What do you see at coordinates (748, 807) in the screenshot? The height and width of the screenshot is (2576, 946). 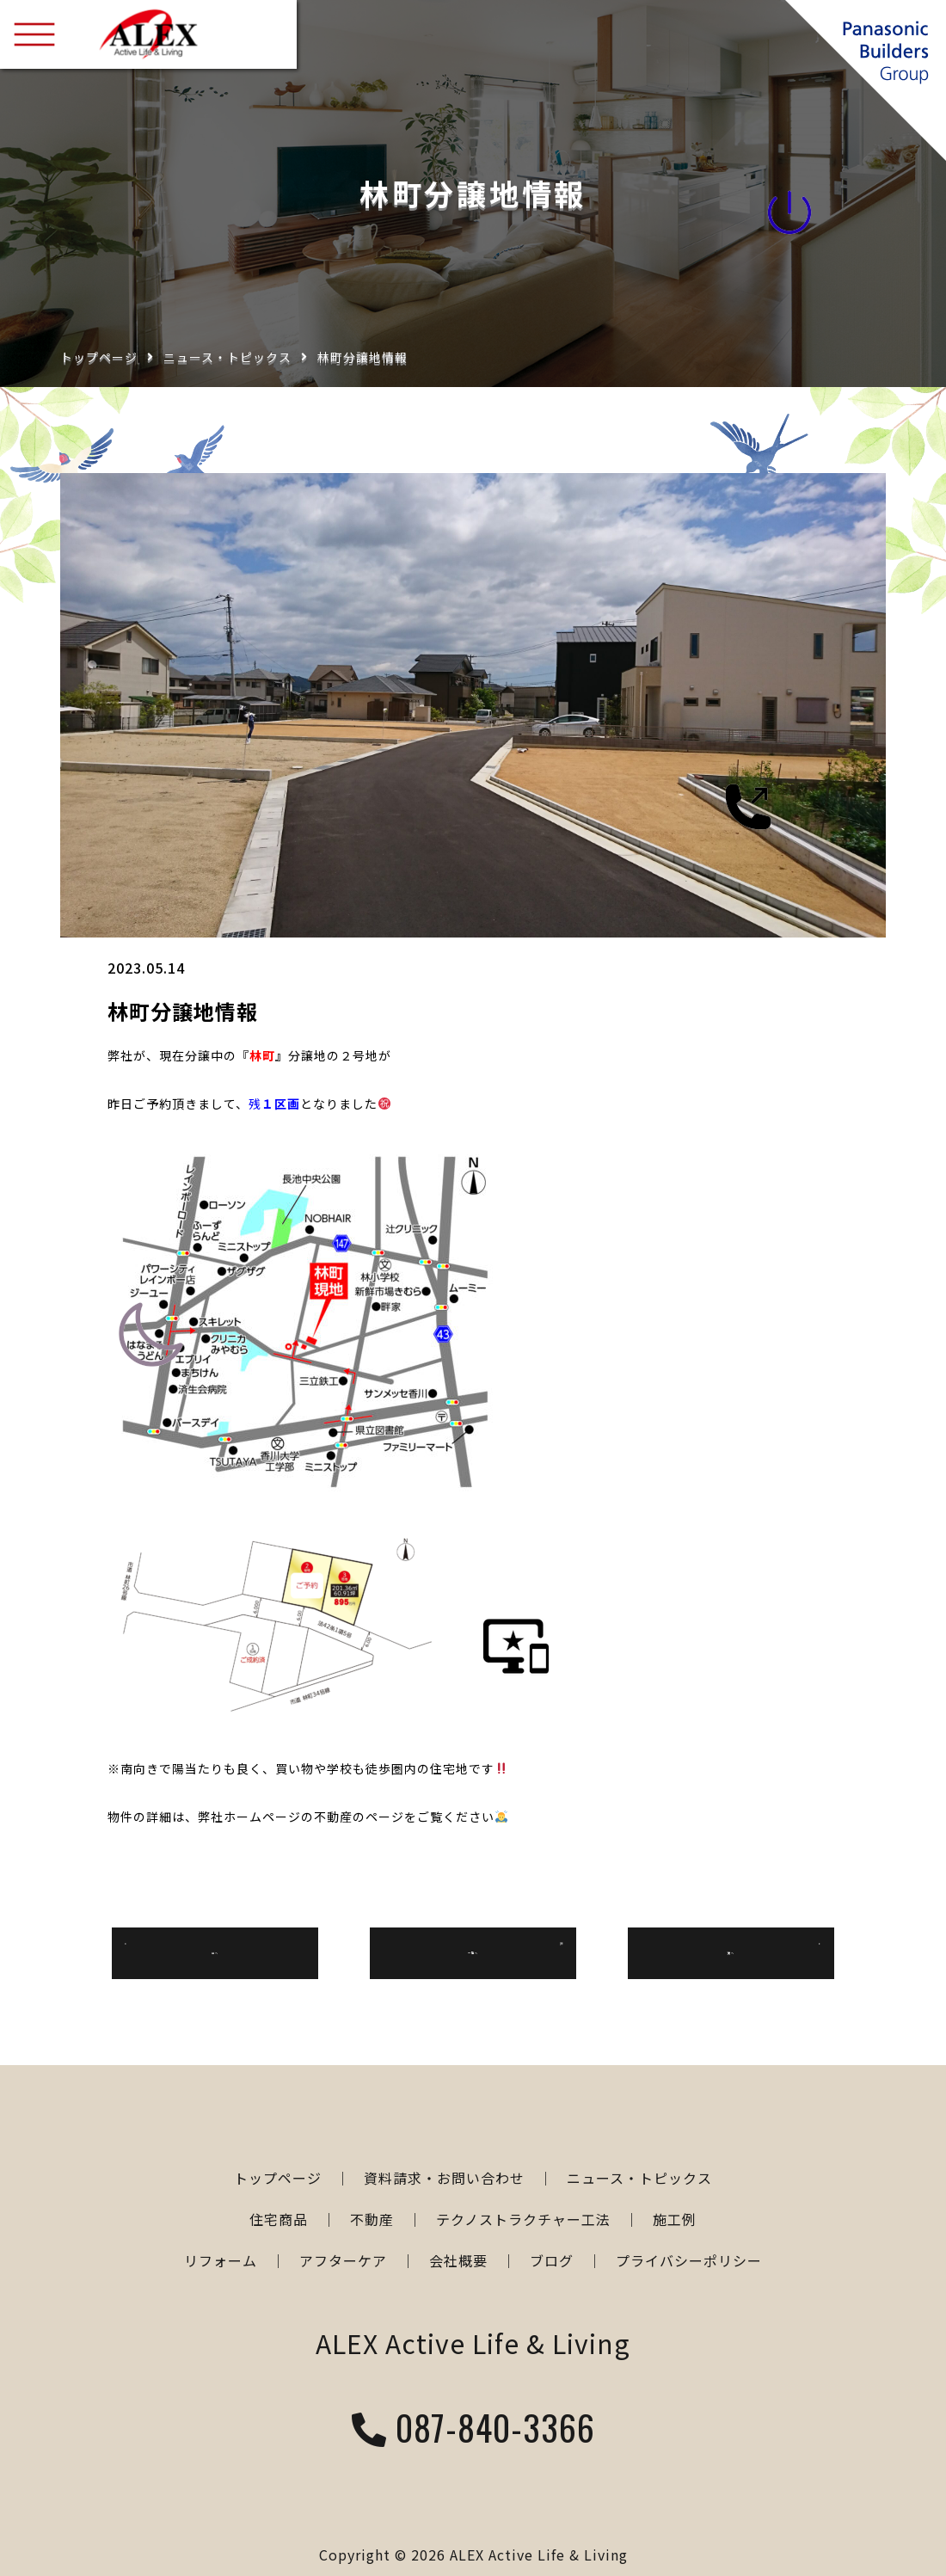 I see `make an outgoing call` at bounding box center [748, 807].